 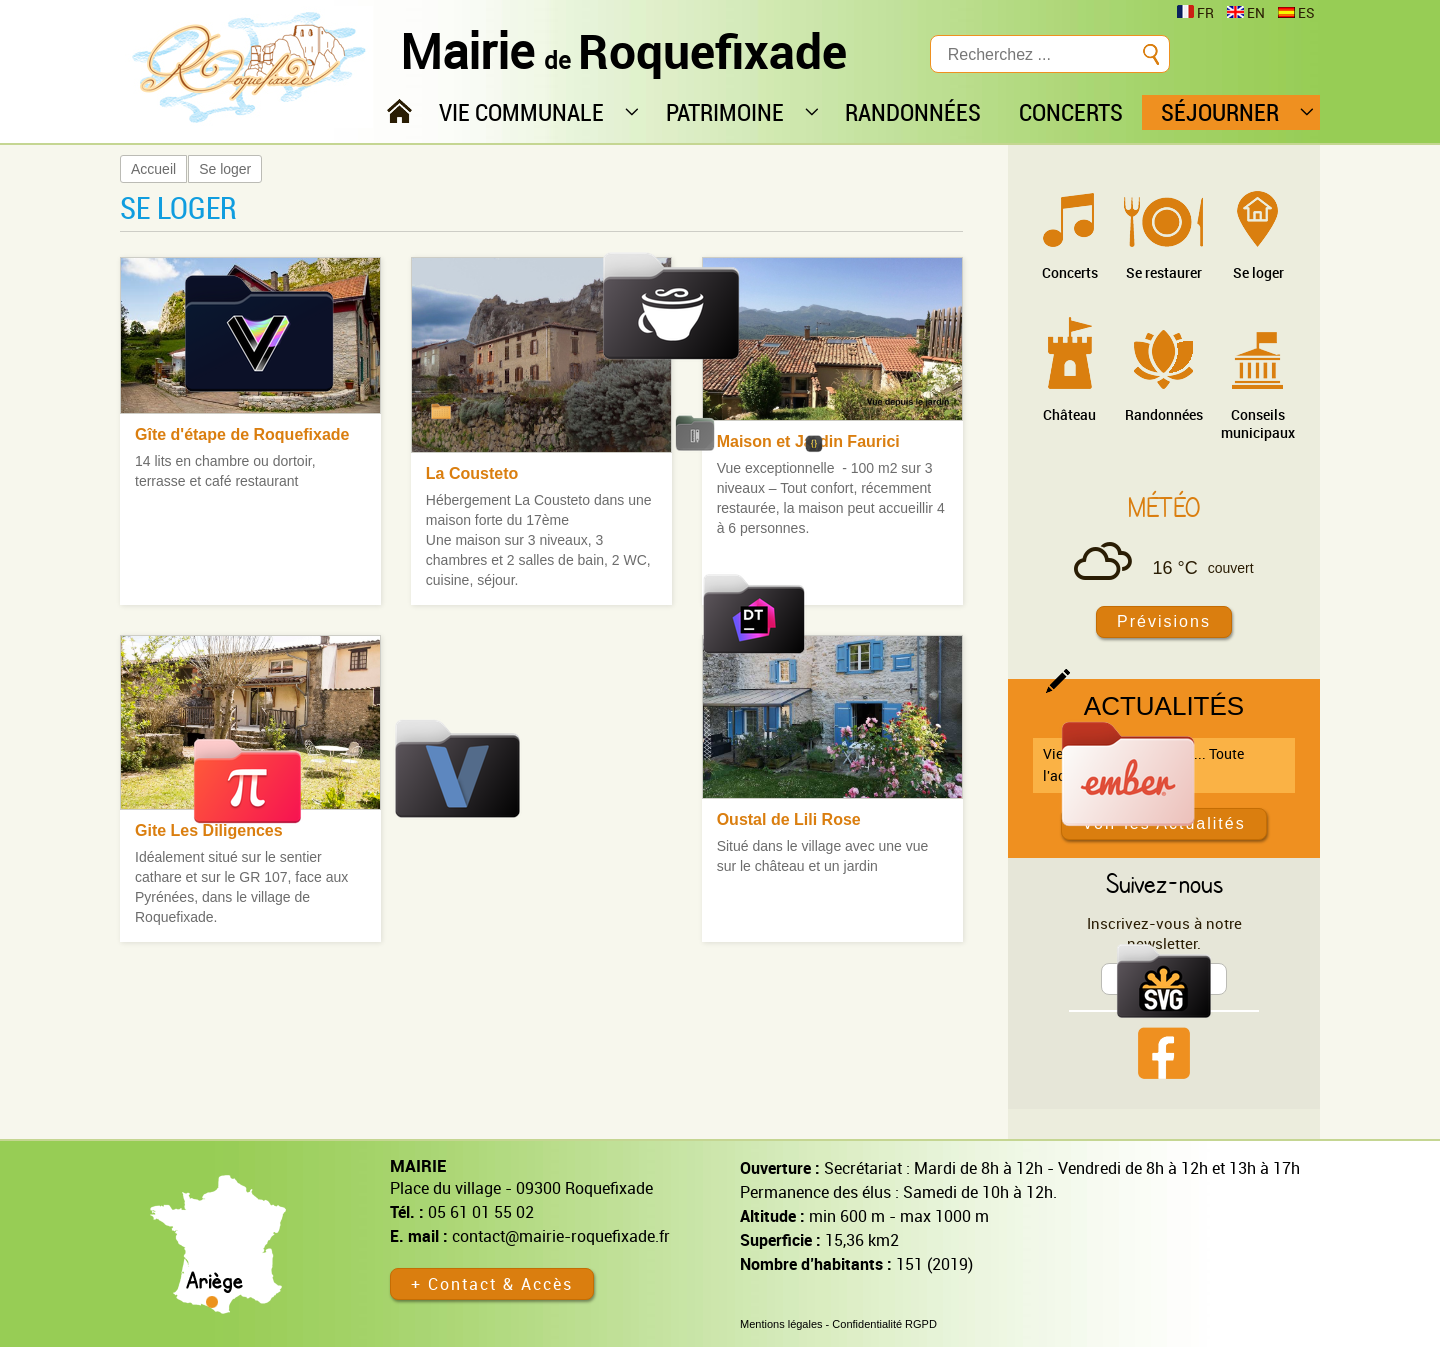 I want to click on open templates folder, so click(x=695, y=433).